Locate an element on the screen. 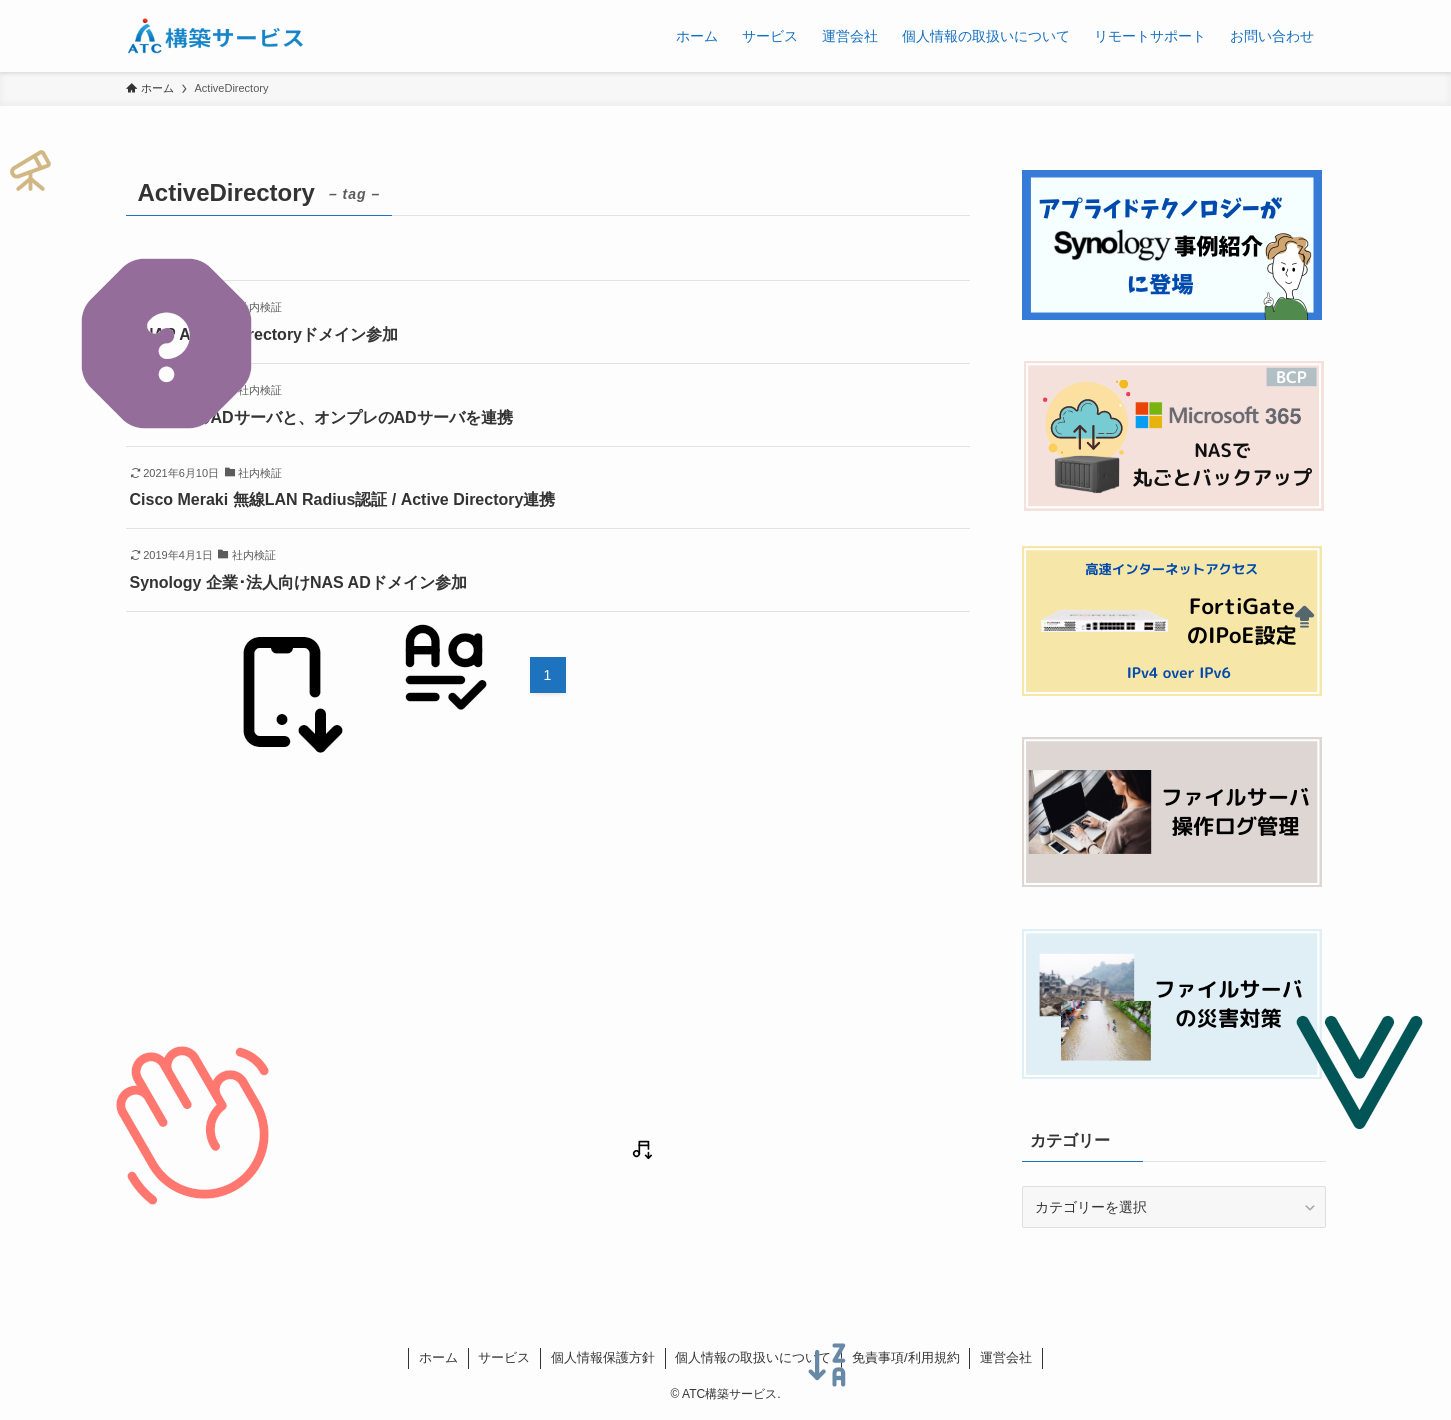 This screenshot has width=1451, height=1420. download music or audio file is located at coordinates (642, 1149).